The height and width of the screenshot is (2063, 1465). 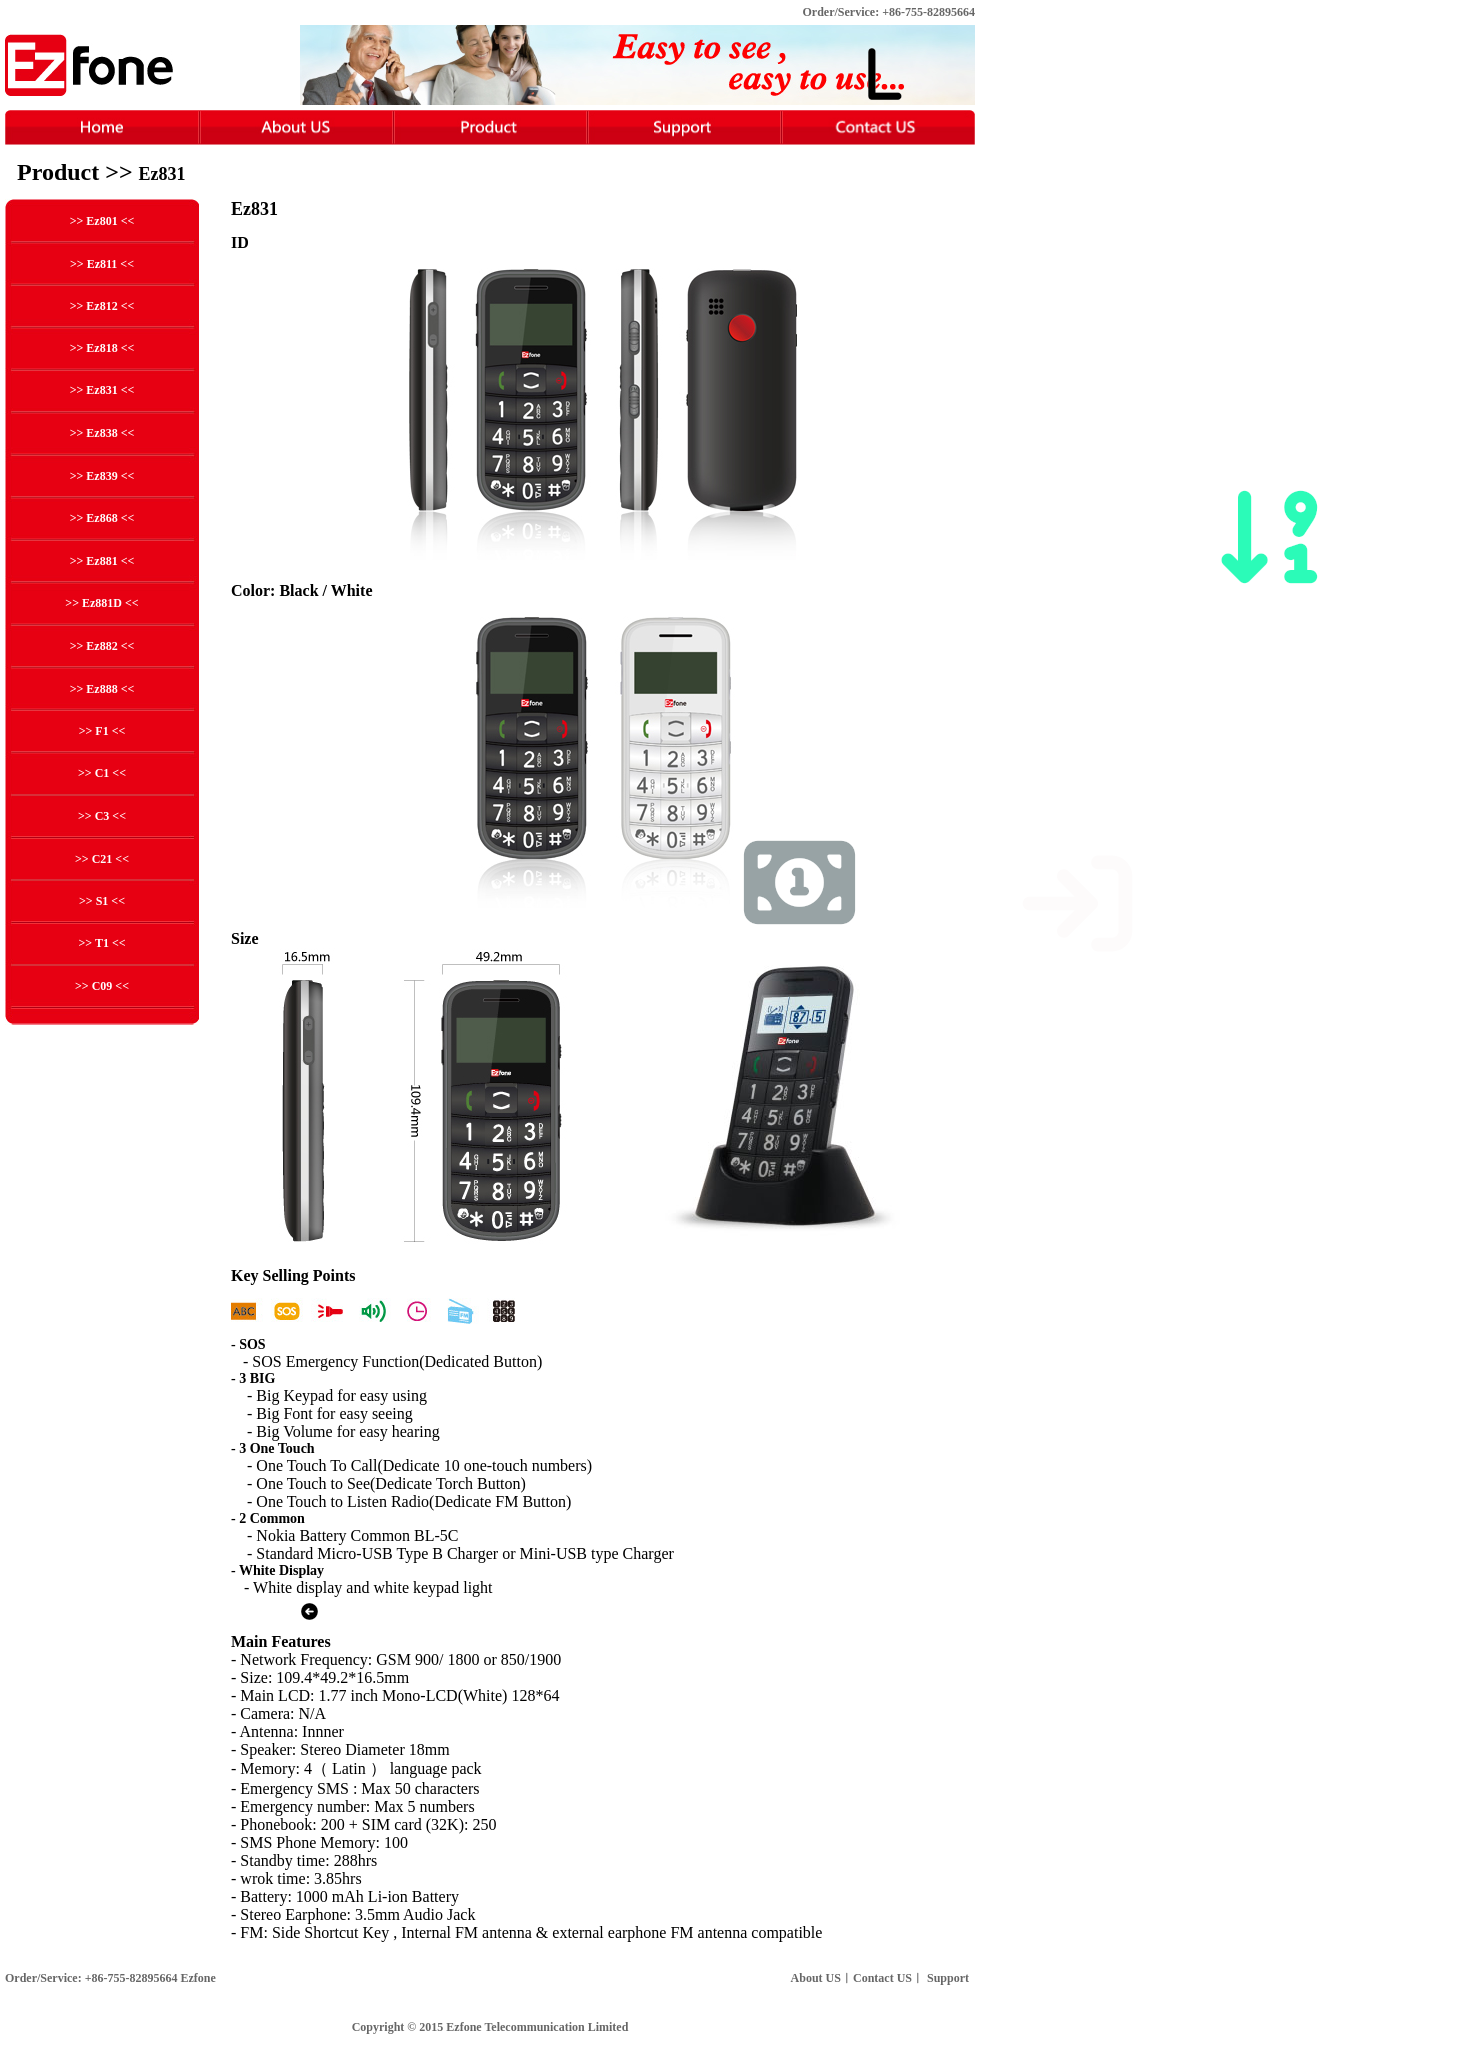 I want to click on go back to the previous screen, so click(x=309, y=1611).